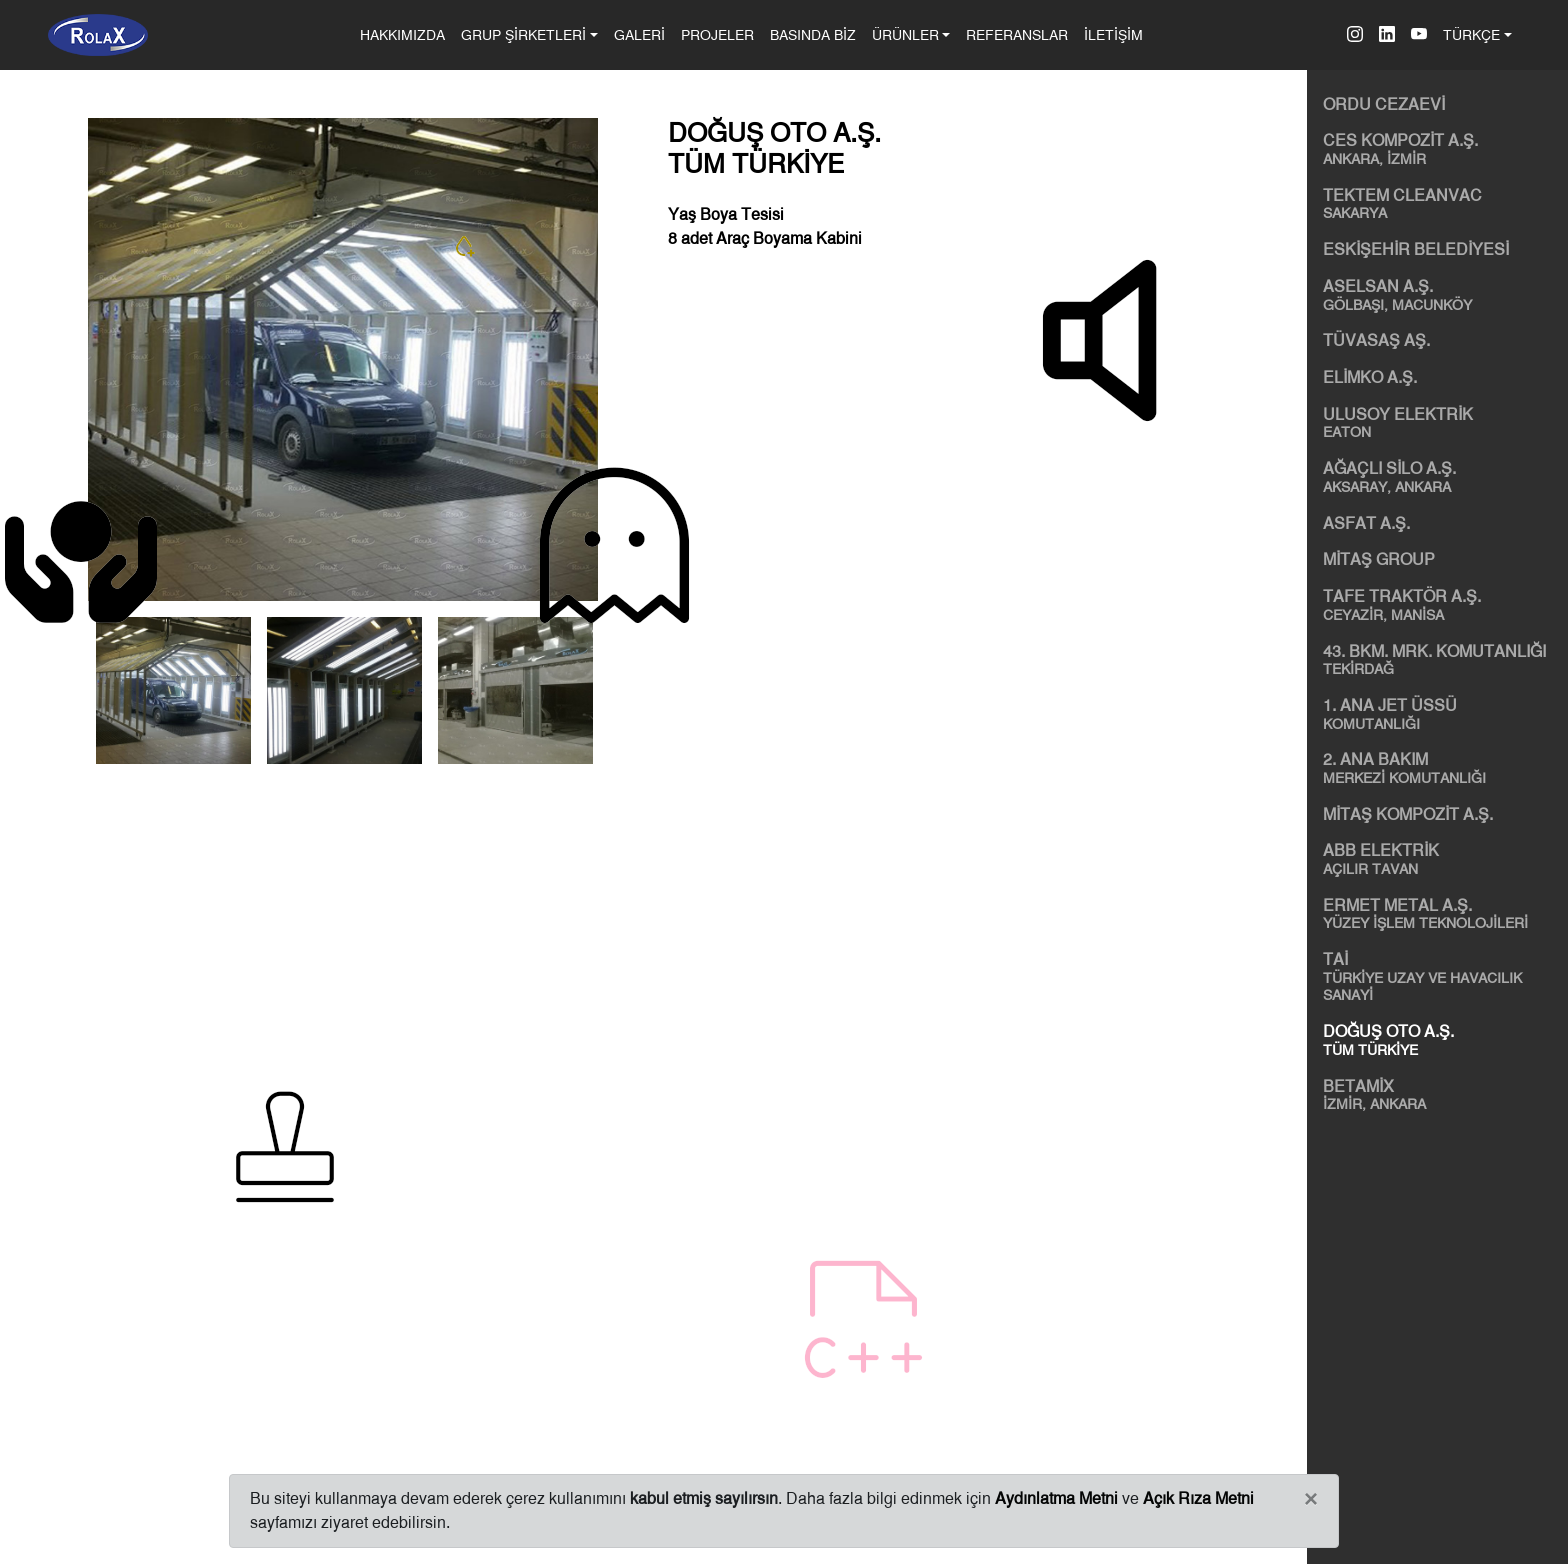  What do you see at coordinates (464, 246) in the screenshot?
I see `add water or hydration reminder` at bounding box center [464, 246].